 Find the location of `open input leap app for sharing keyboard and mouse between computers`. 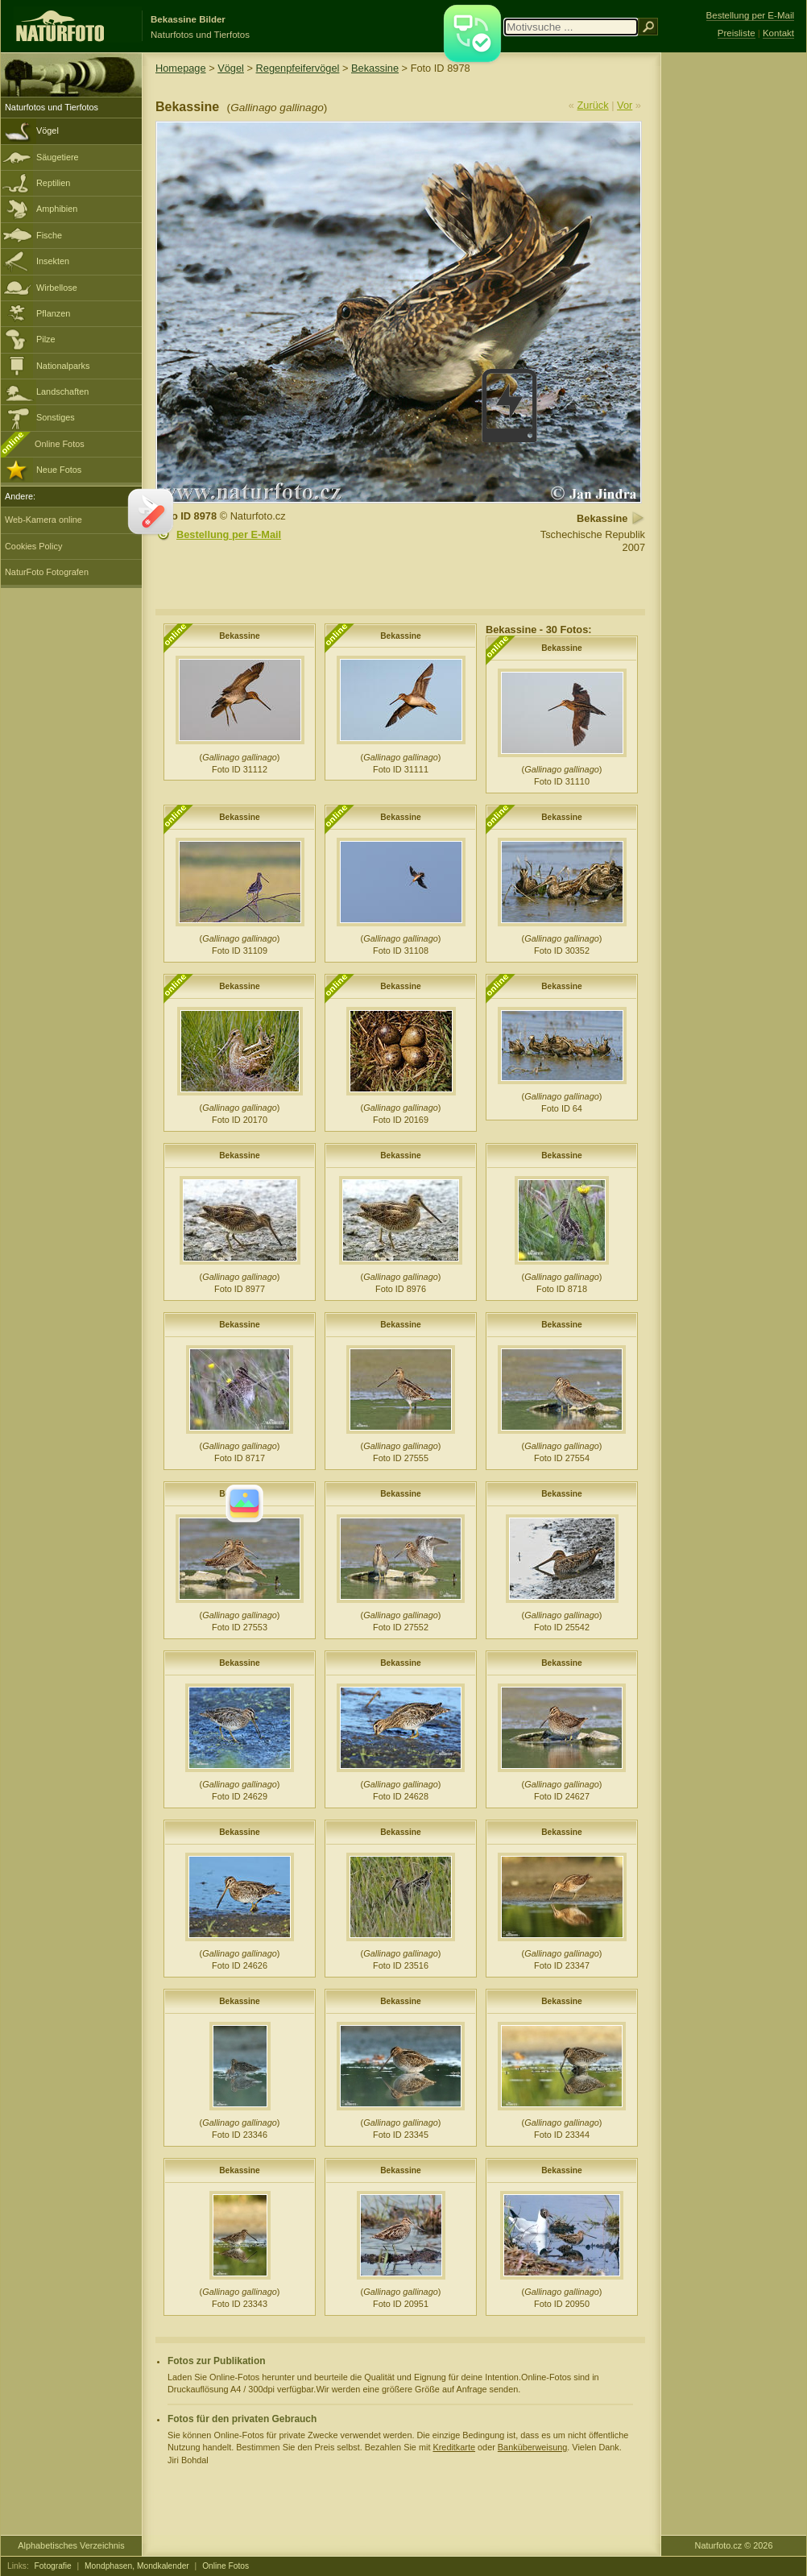

open input leap app for sharing keyboard and mouse between computers is located at coordinates (472, 33).